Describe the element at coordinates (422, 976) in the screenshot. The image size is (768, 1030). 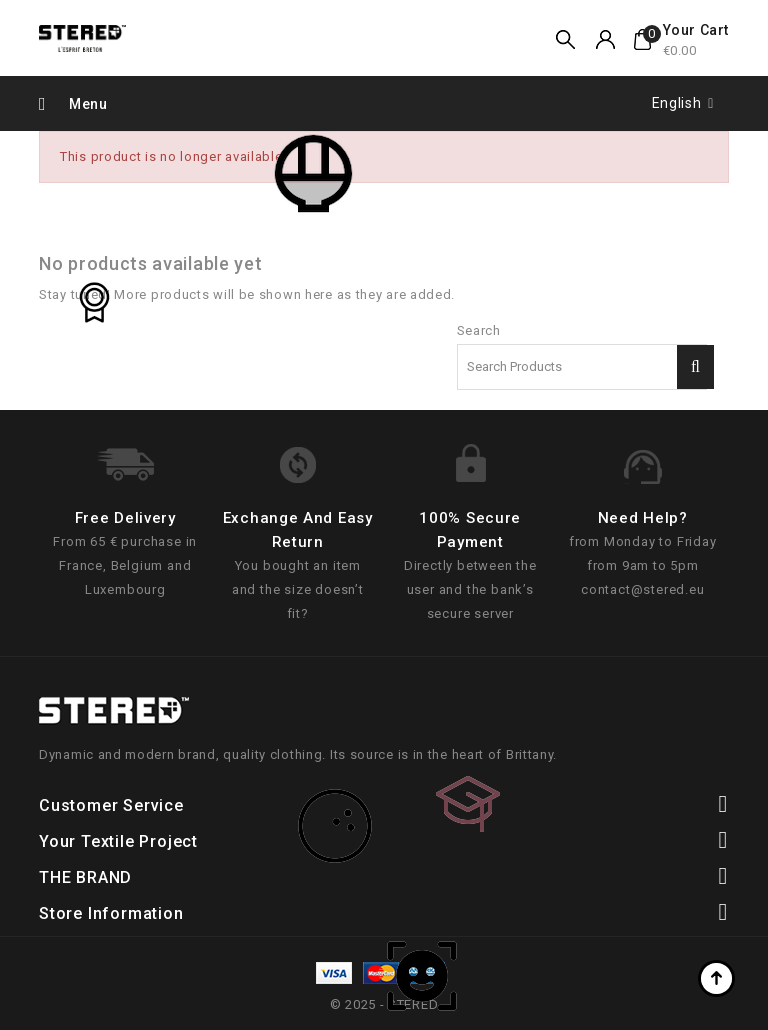
I see `scan face to unlock or authenticate` at that location.